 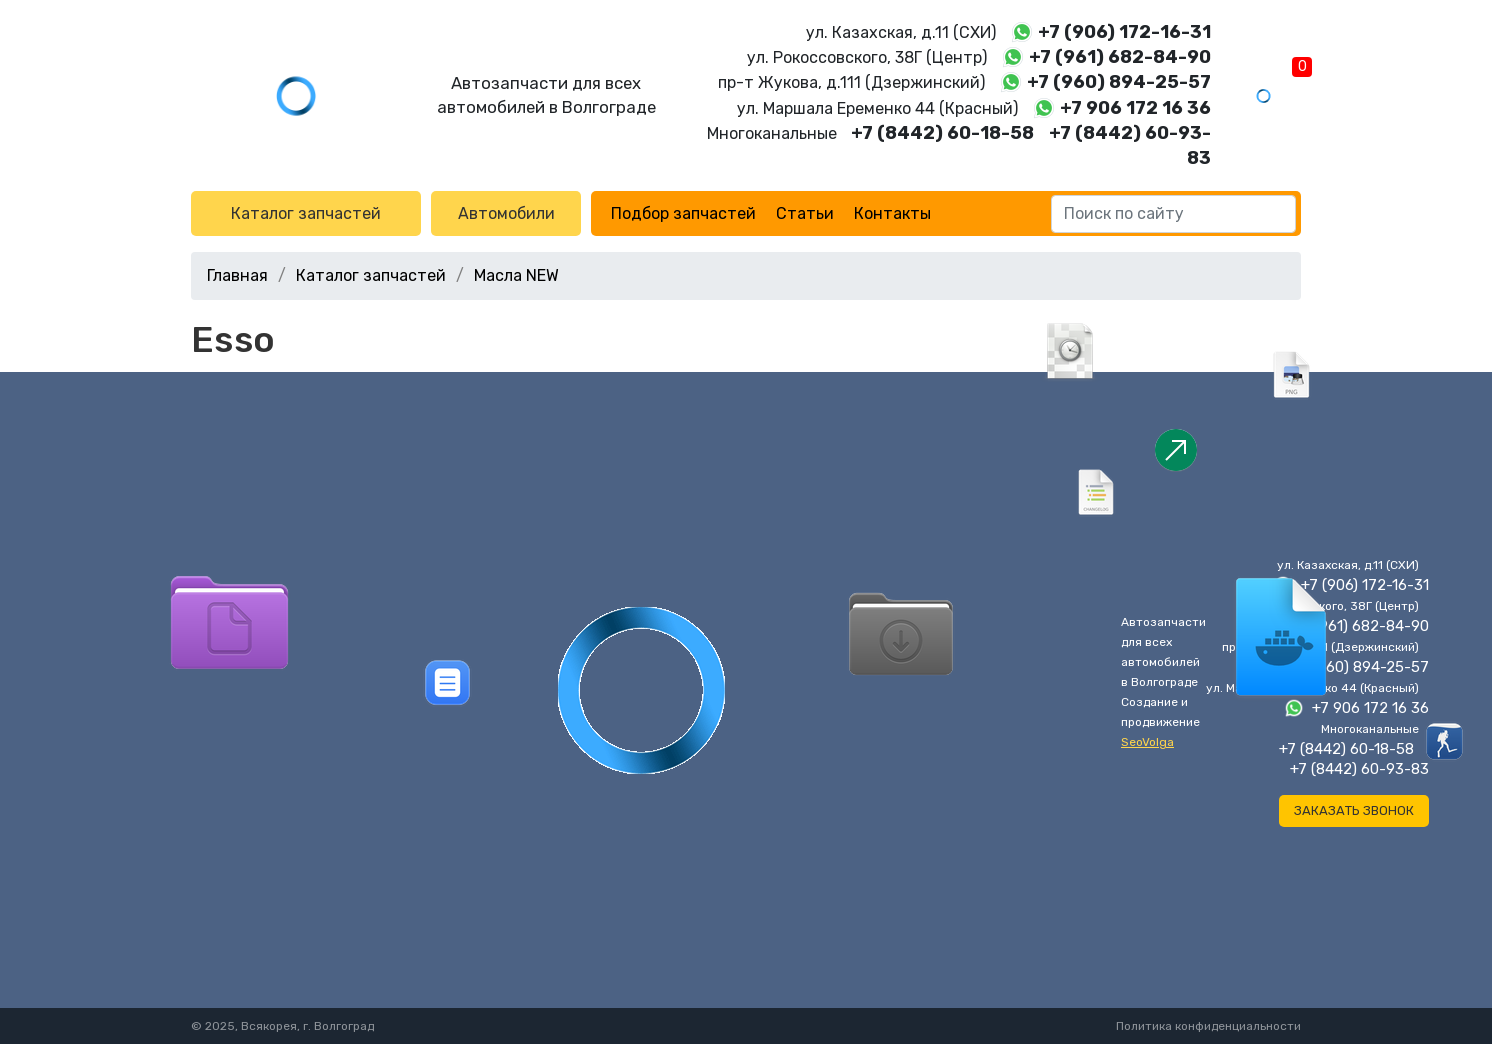 What do you see at coordinates (447, 683) in the screenshot?
I see `open system actions or shortcuts settings` at bounding box center [447, 683].